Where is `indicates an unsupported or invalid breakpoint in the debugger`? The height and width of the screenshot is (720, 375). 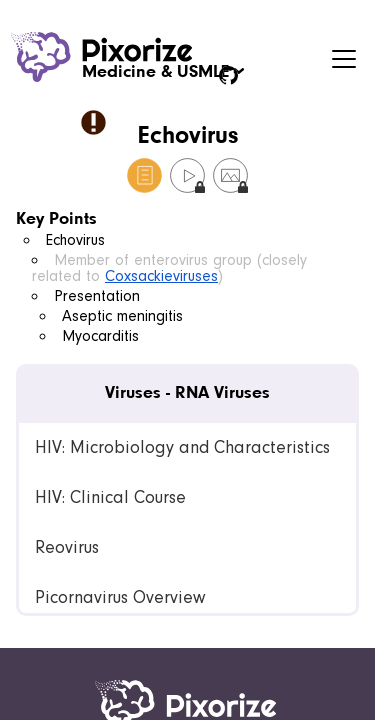 indicates an unsupported or invalid breakpoint in the debugger is located at coordinates (93, 122).